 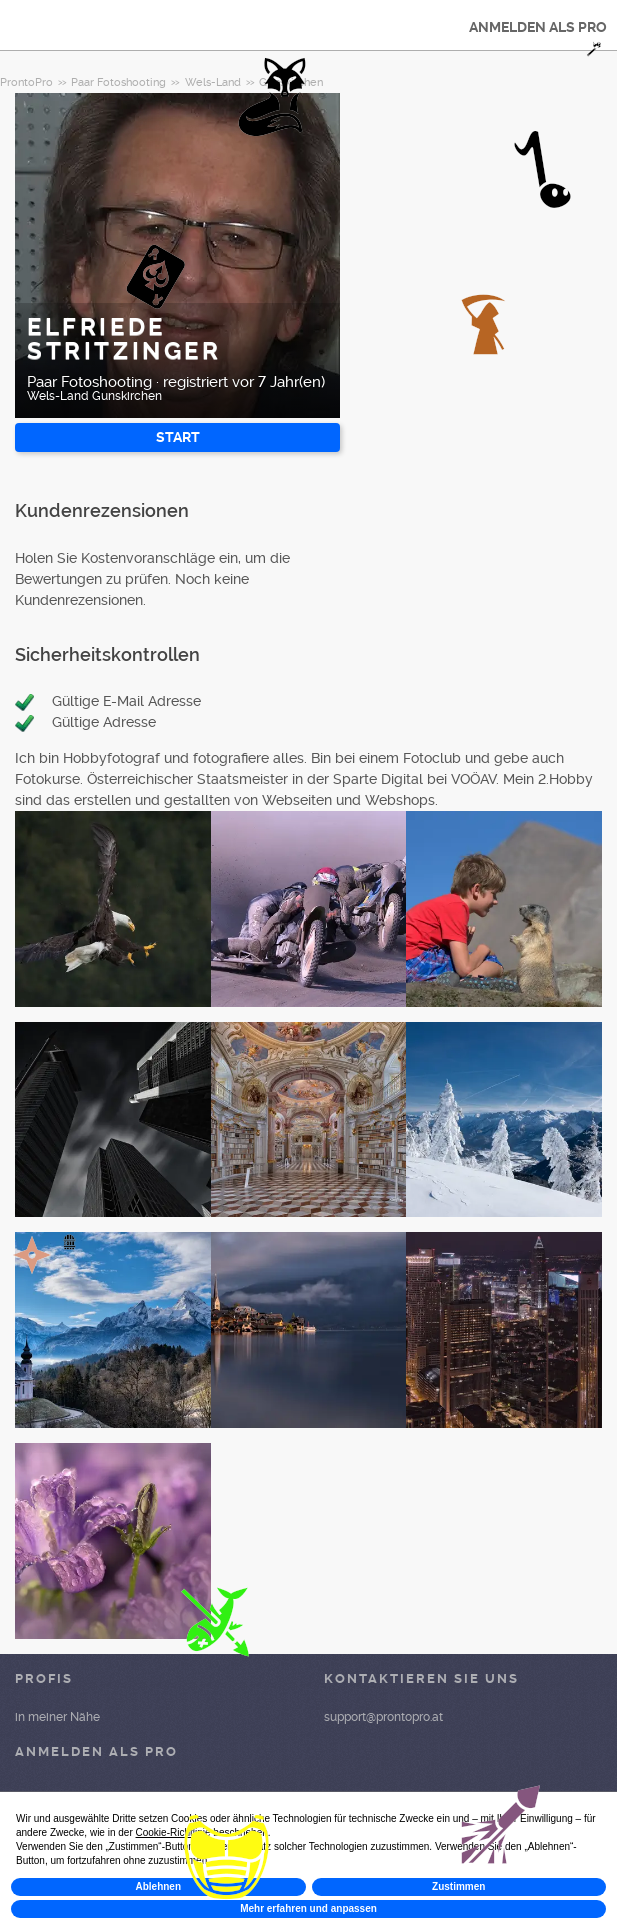 What do you see at coordinates (226, 1855) in the screenshot?
I see `select saiyan armor or battle suit equipment` at bounding box center [226, 1855].